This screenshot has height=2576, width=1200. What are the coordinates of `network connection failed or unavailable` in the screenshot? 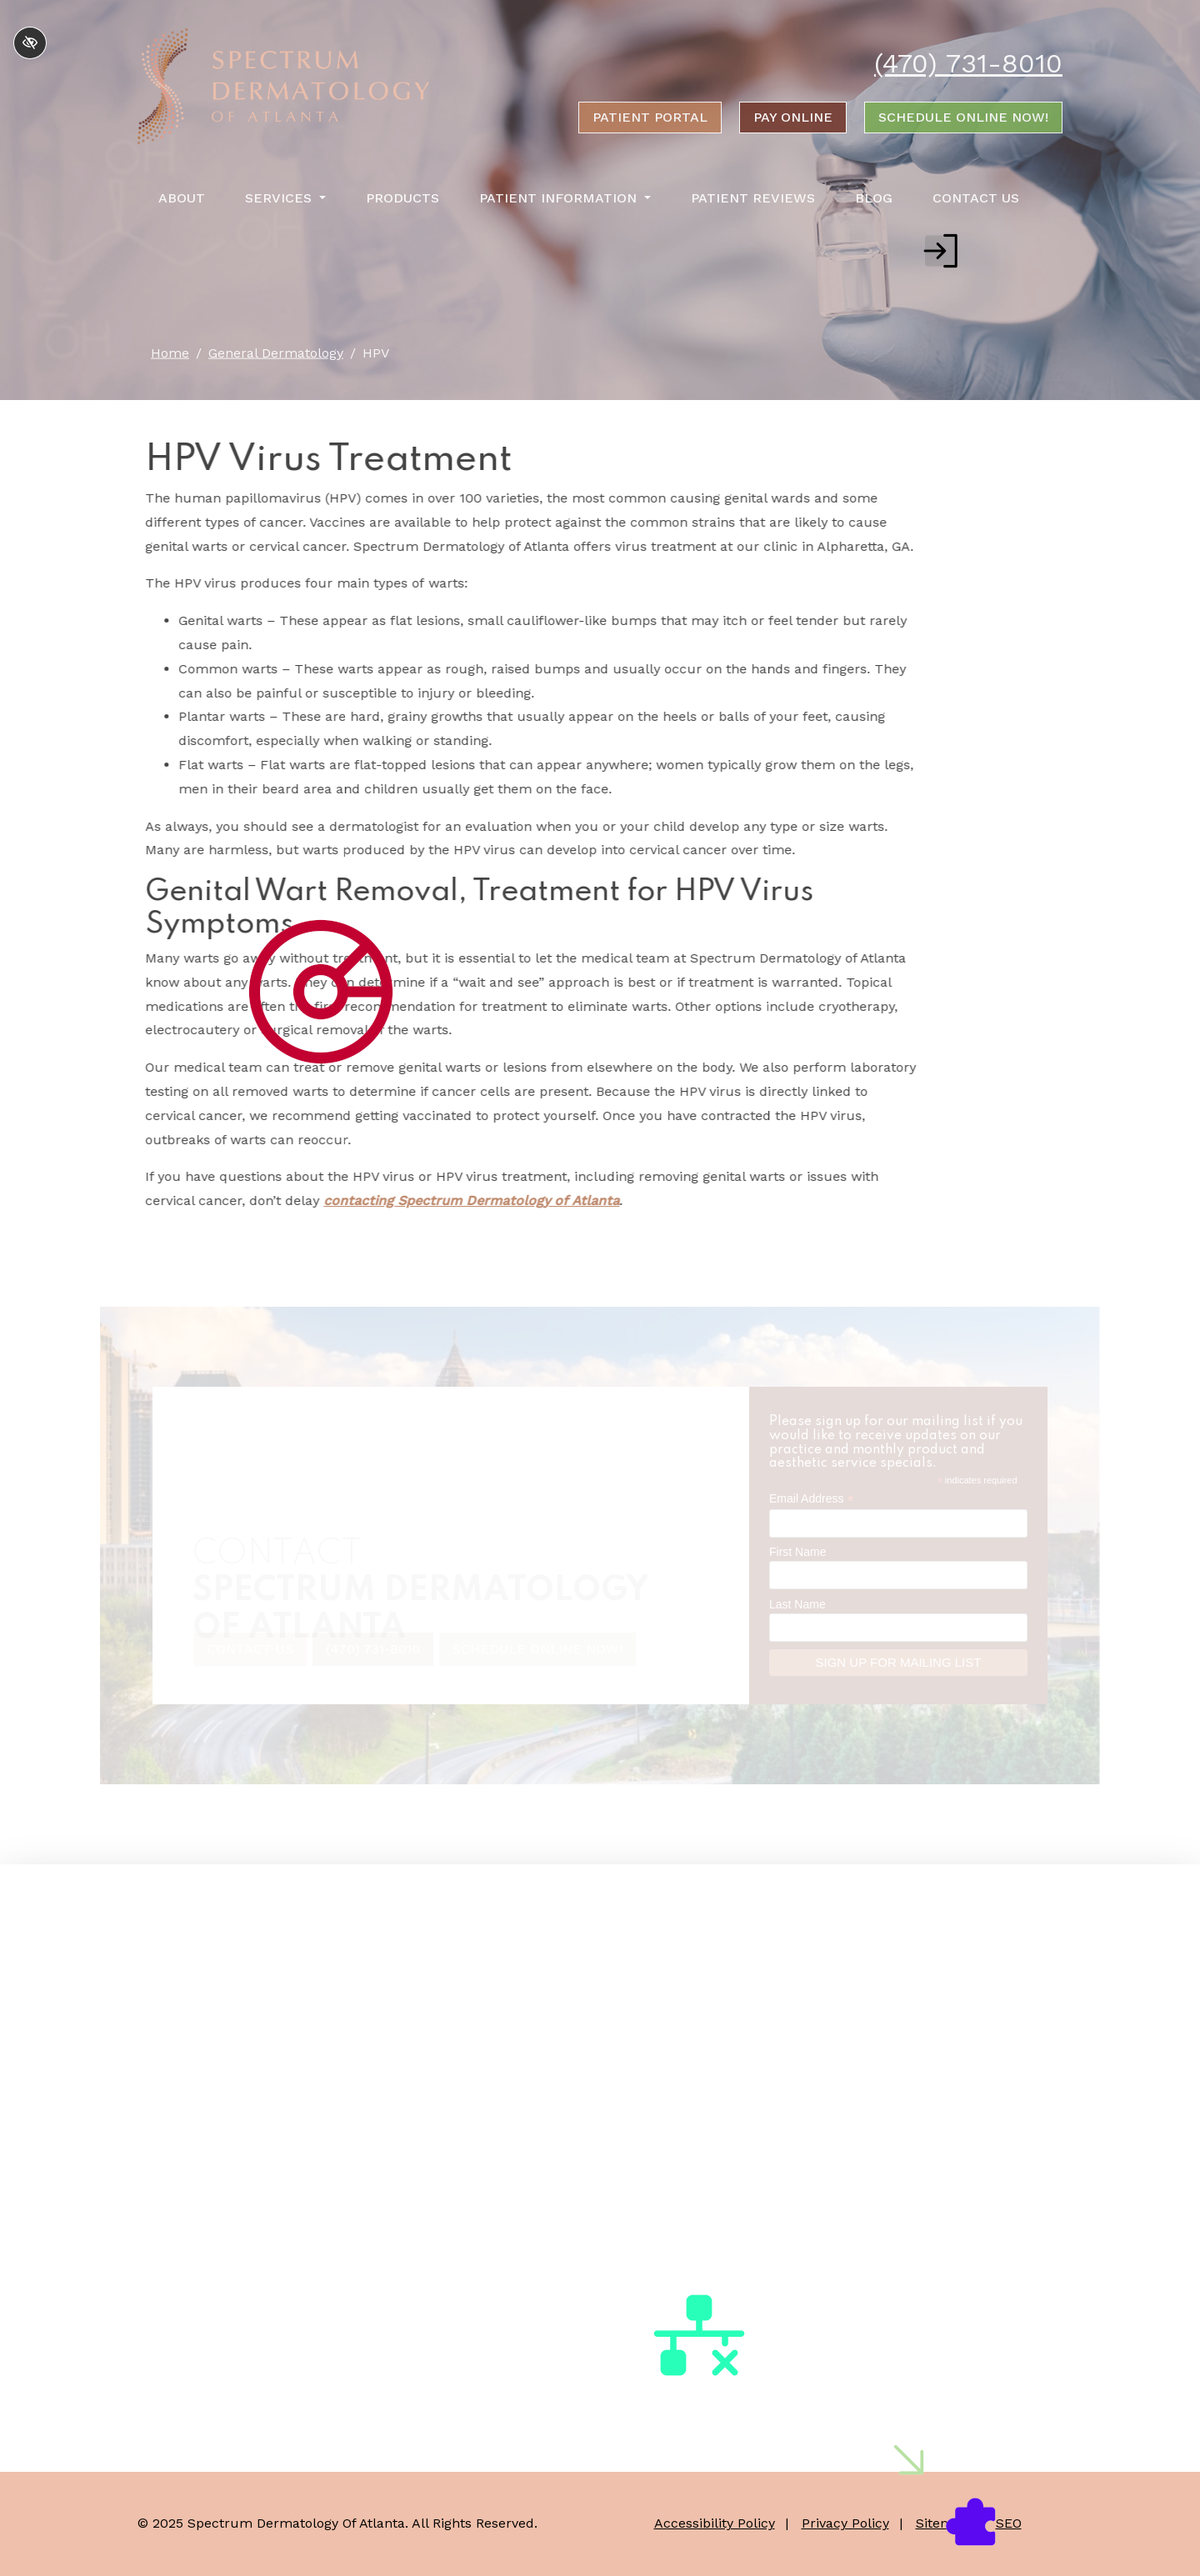 It's located at (699, 2337).